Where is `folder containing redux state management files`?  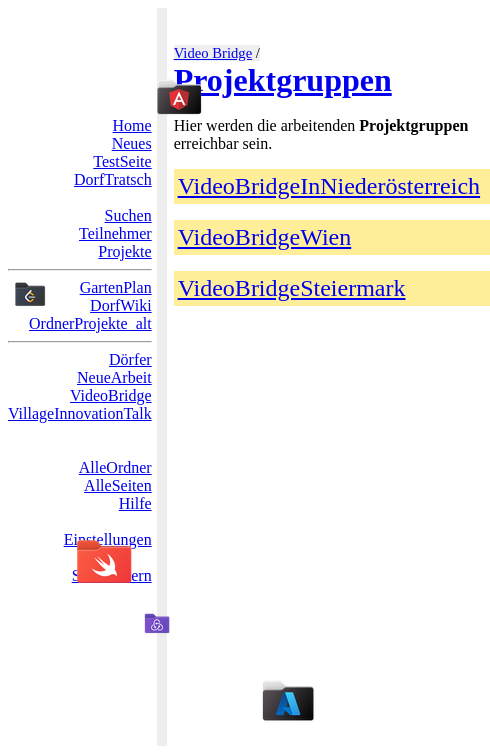
folder containing redux state management files is located at coordinates (157, 624).